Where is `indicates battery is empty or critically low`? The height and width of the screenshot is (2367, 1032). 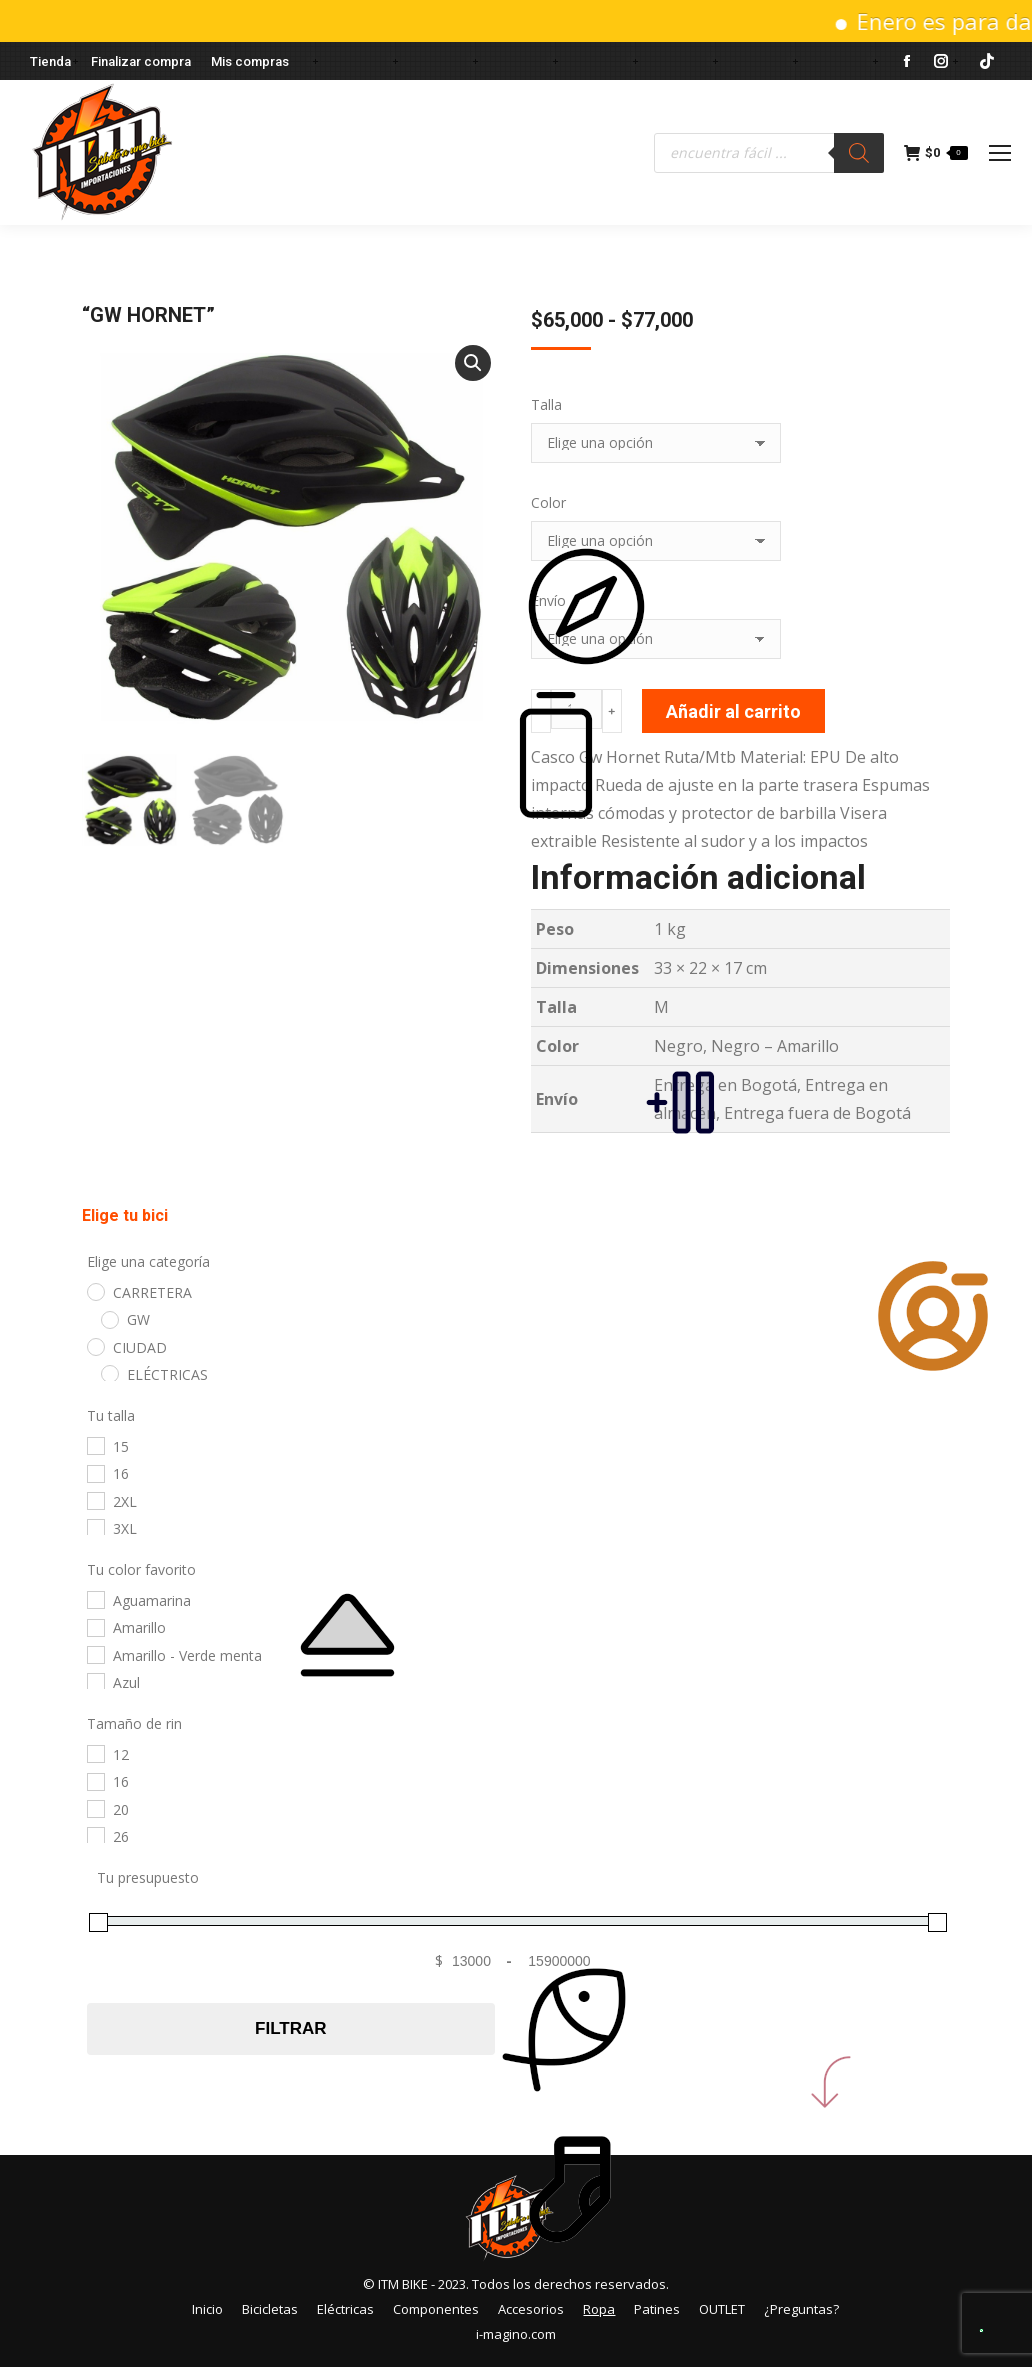
indicates battery is empty or critically low is located at coordinates (556, 757).